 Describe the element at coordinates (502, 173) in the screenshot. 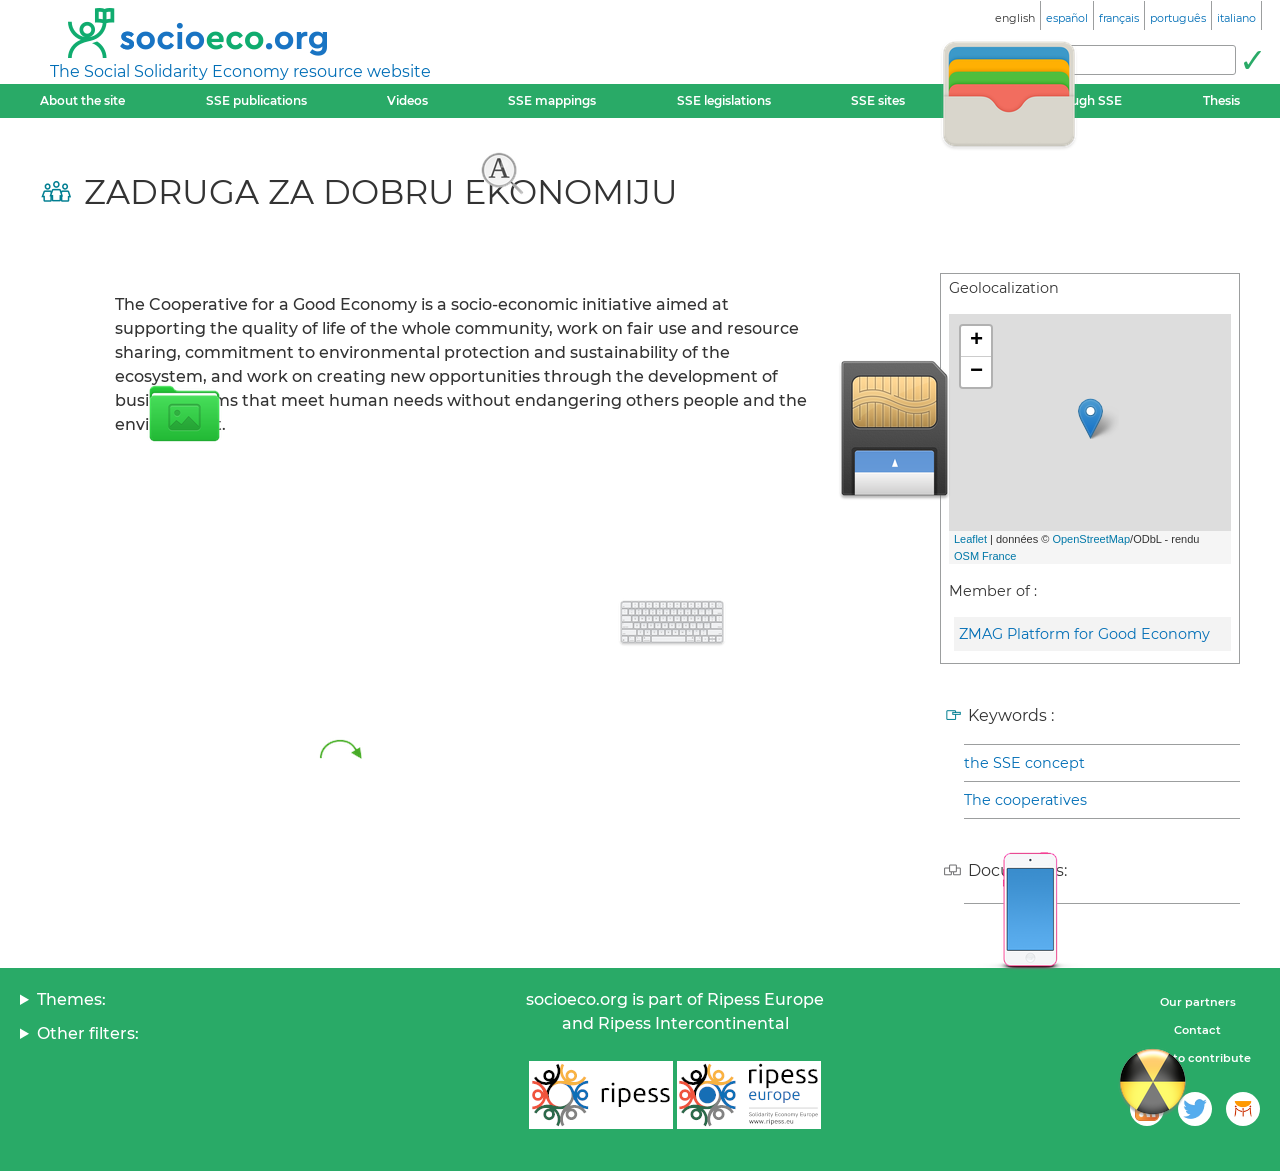

I see `search within a project` at that location.